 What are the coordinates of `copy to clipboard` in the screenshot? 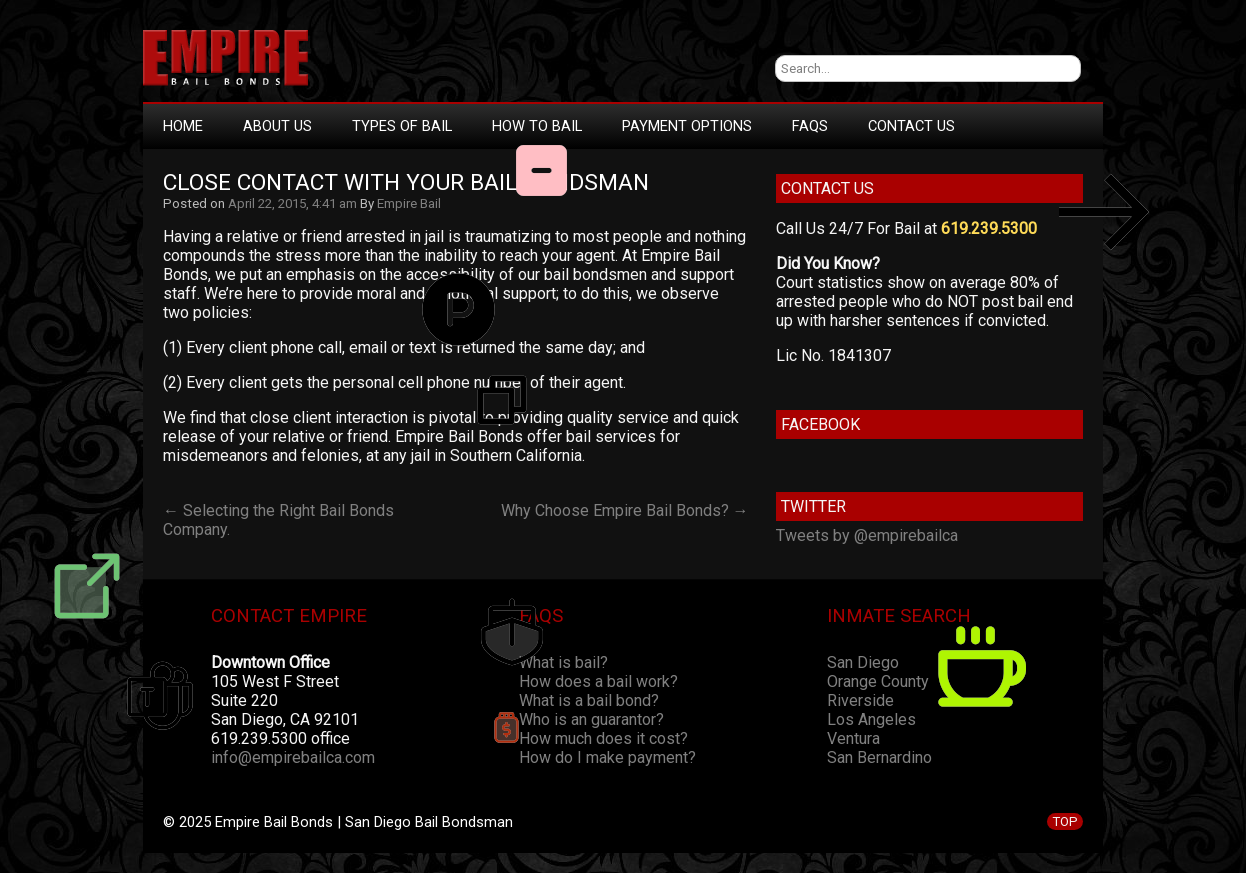 It's located at (502, 400).